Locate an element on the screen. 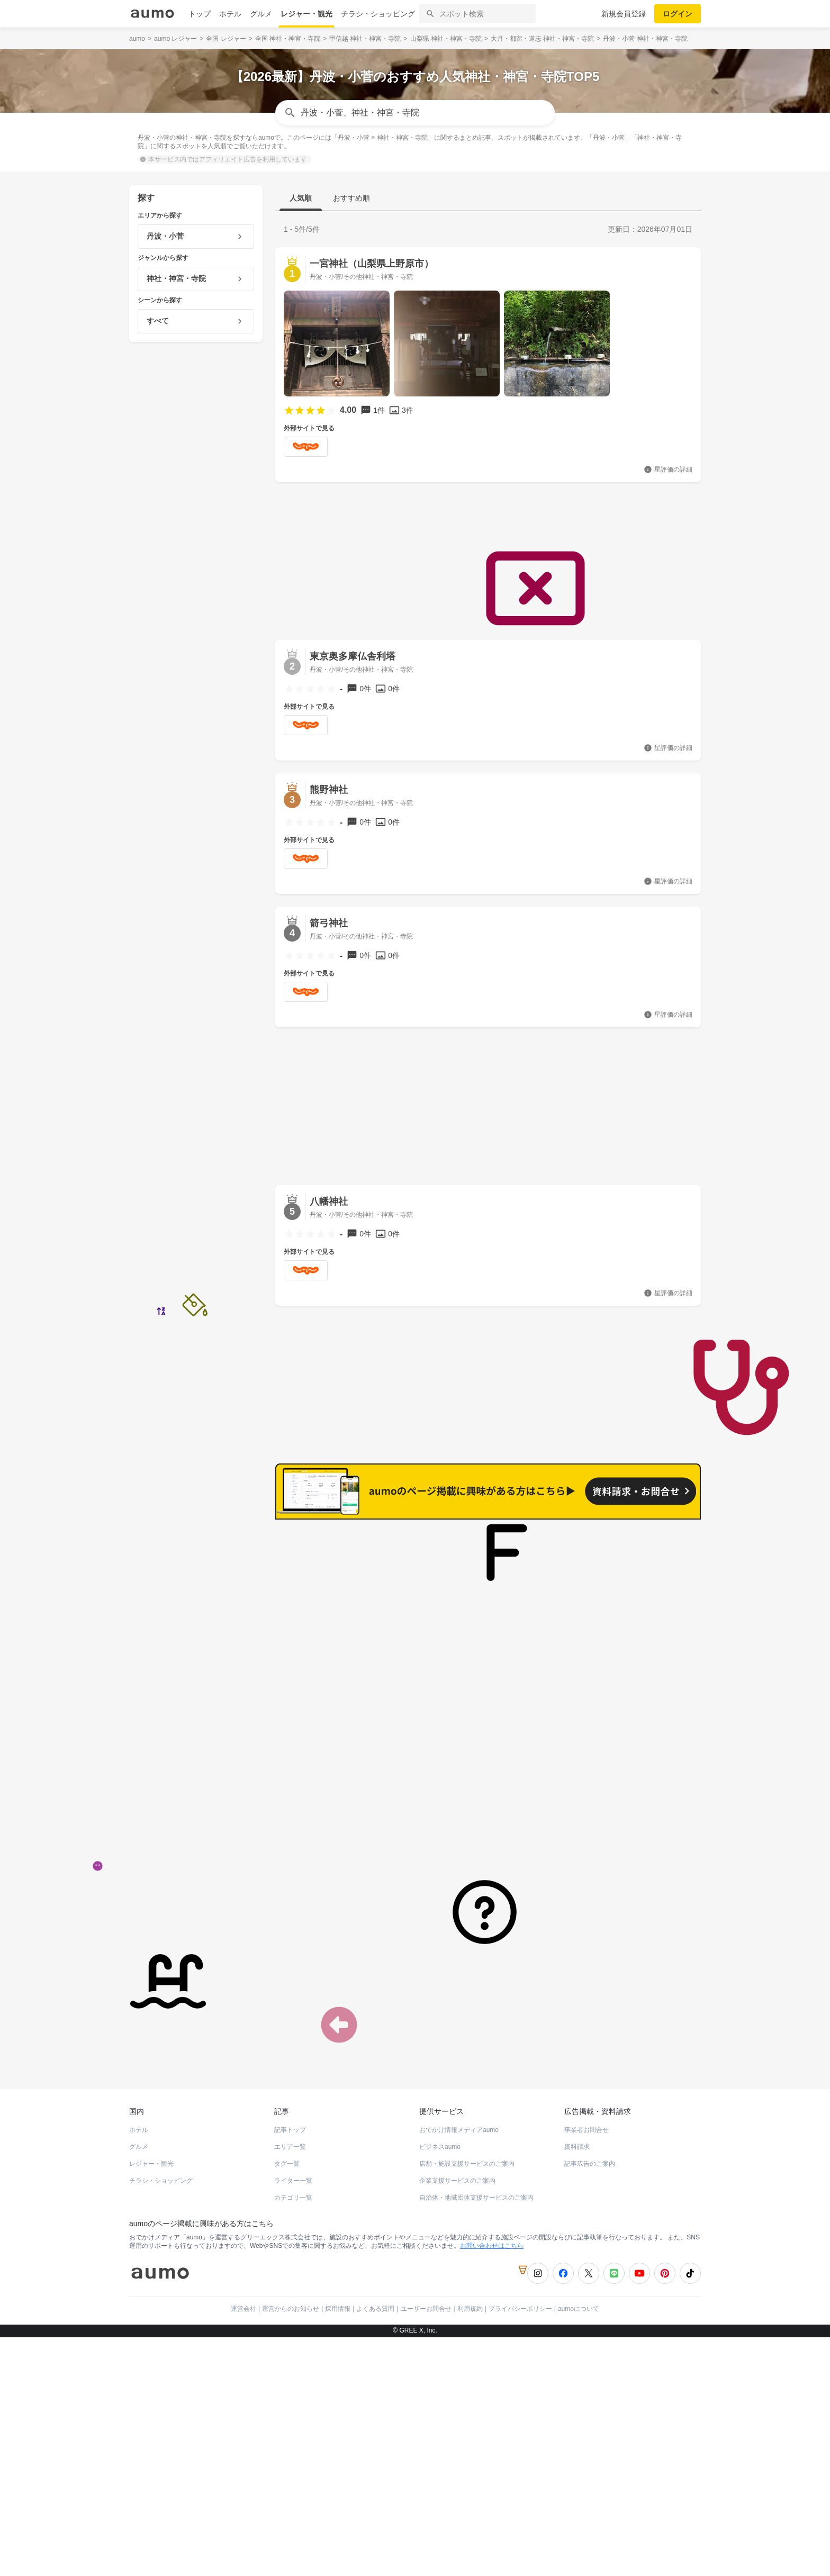  fill an area with color is located at coordinates (194, 1305).